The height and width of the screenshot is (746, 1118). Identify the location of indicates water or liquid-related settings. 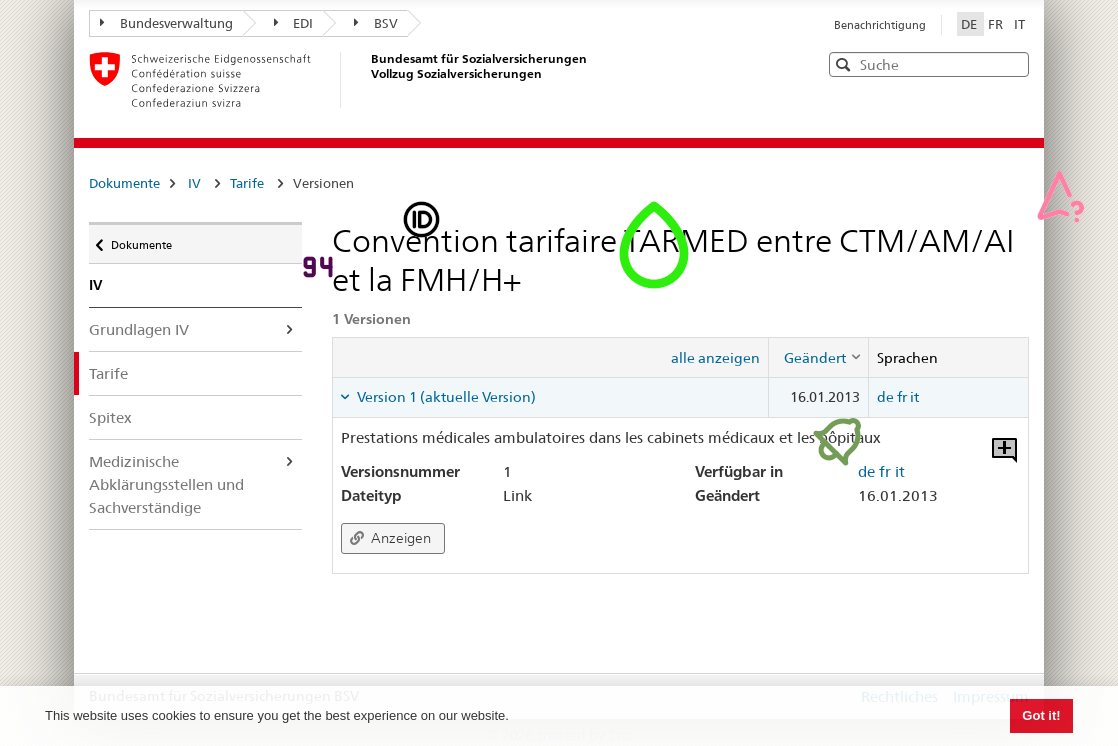
(654, 248).